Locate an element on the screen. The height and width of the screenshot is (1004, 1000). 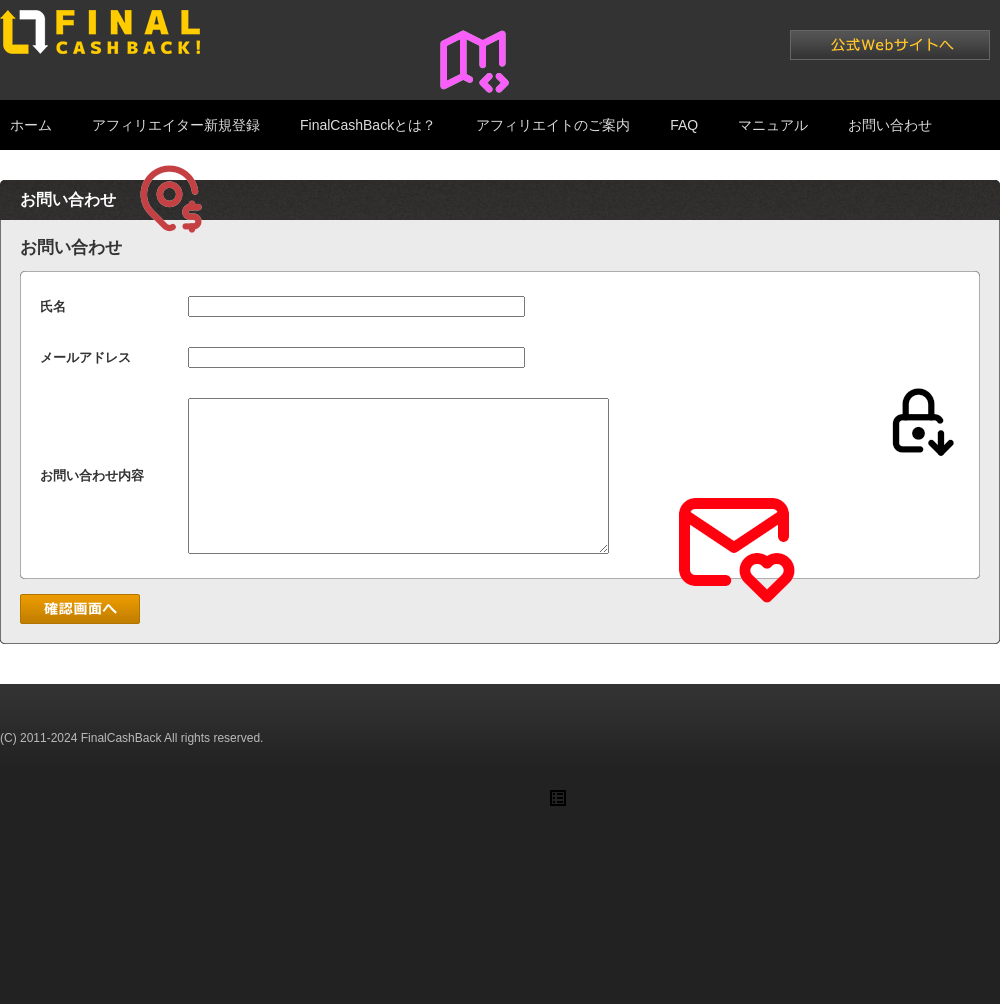
download secure or encrypted content is located at coordinates (918, 420).